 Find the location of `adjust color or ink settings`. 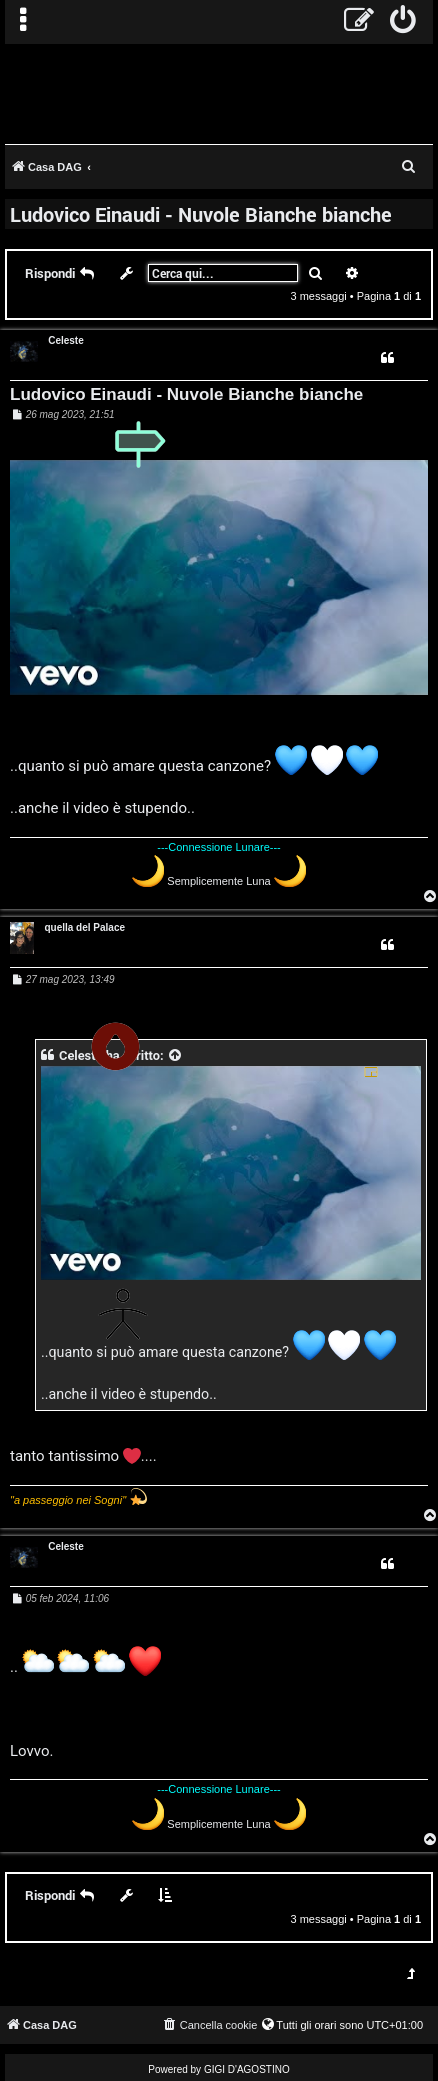

adjust color or ink settings is located at coordinates (115, 1046).